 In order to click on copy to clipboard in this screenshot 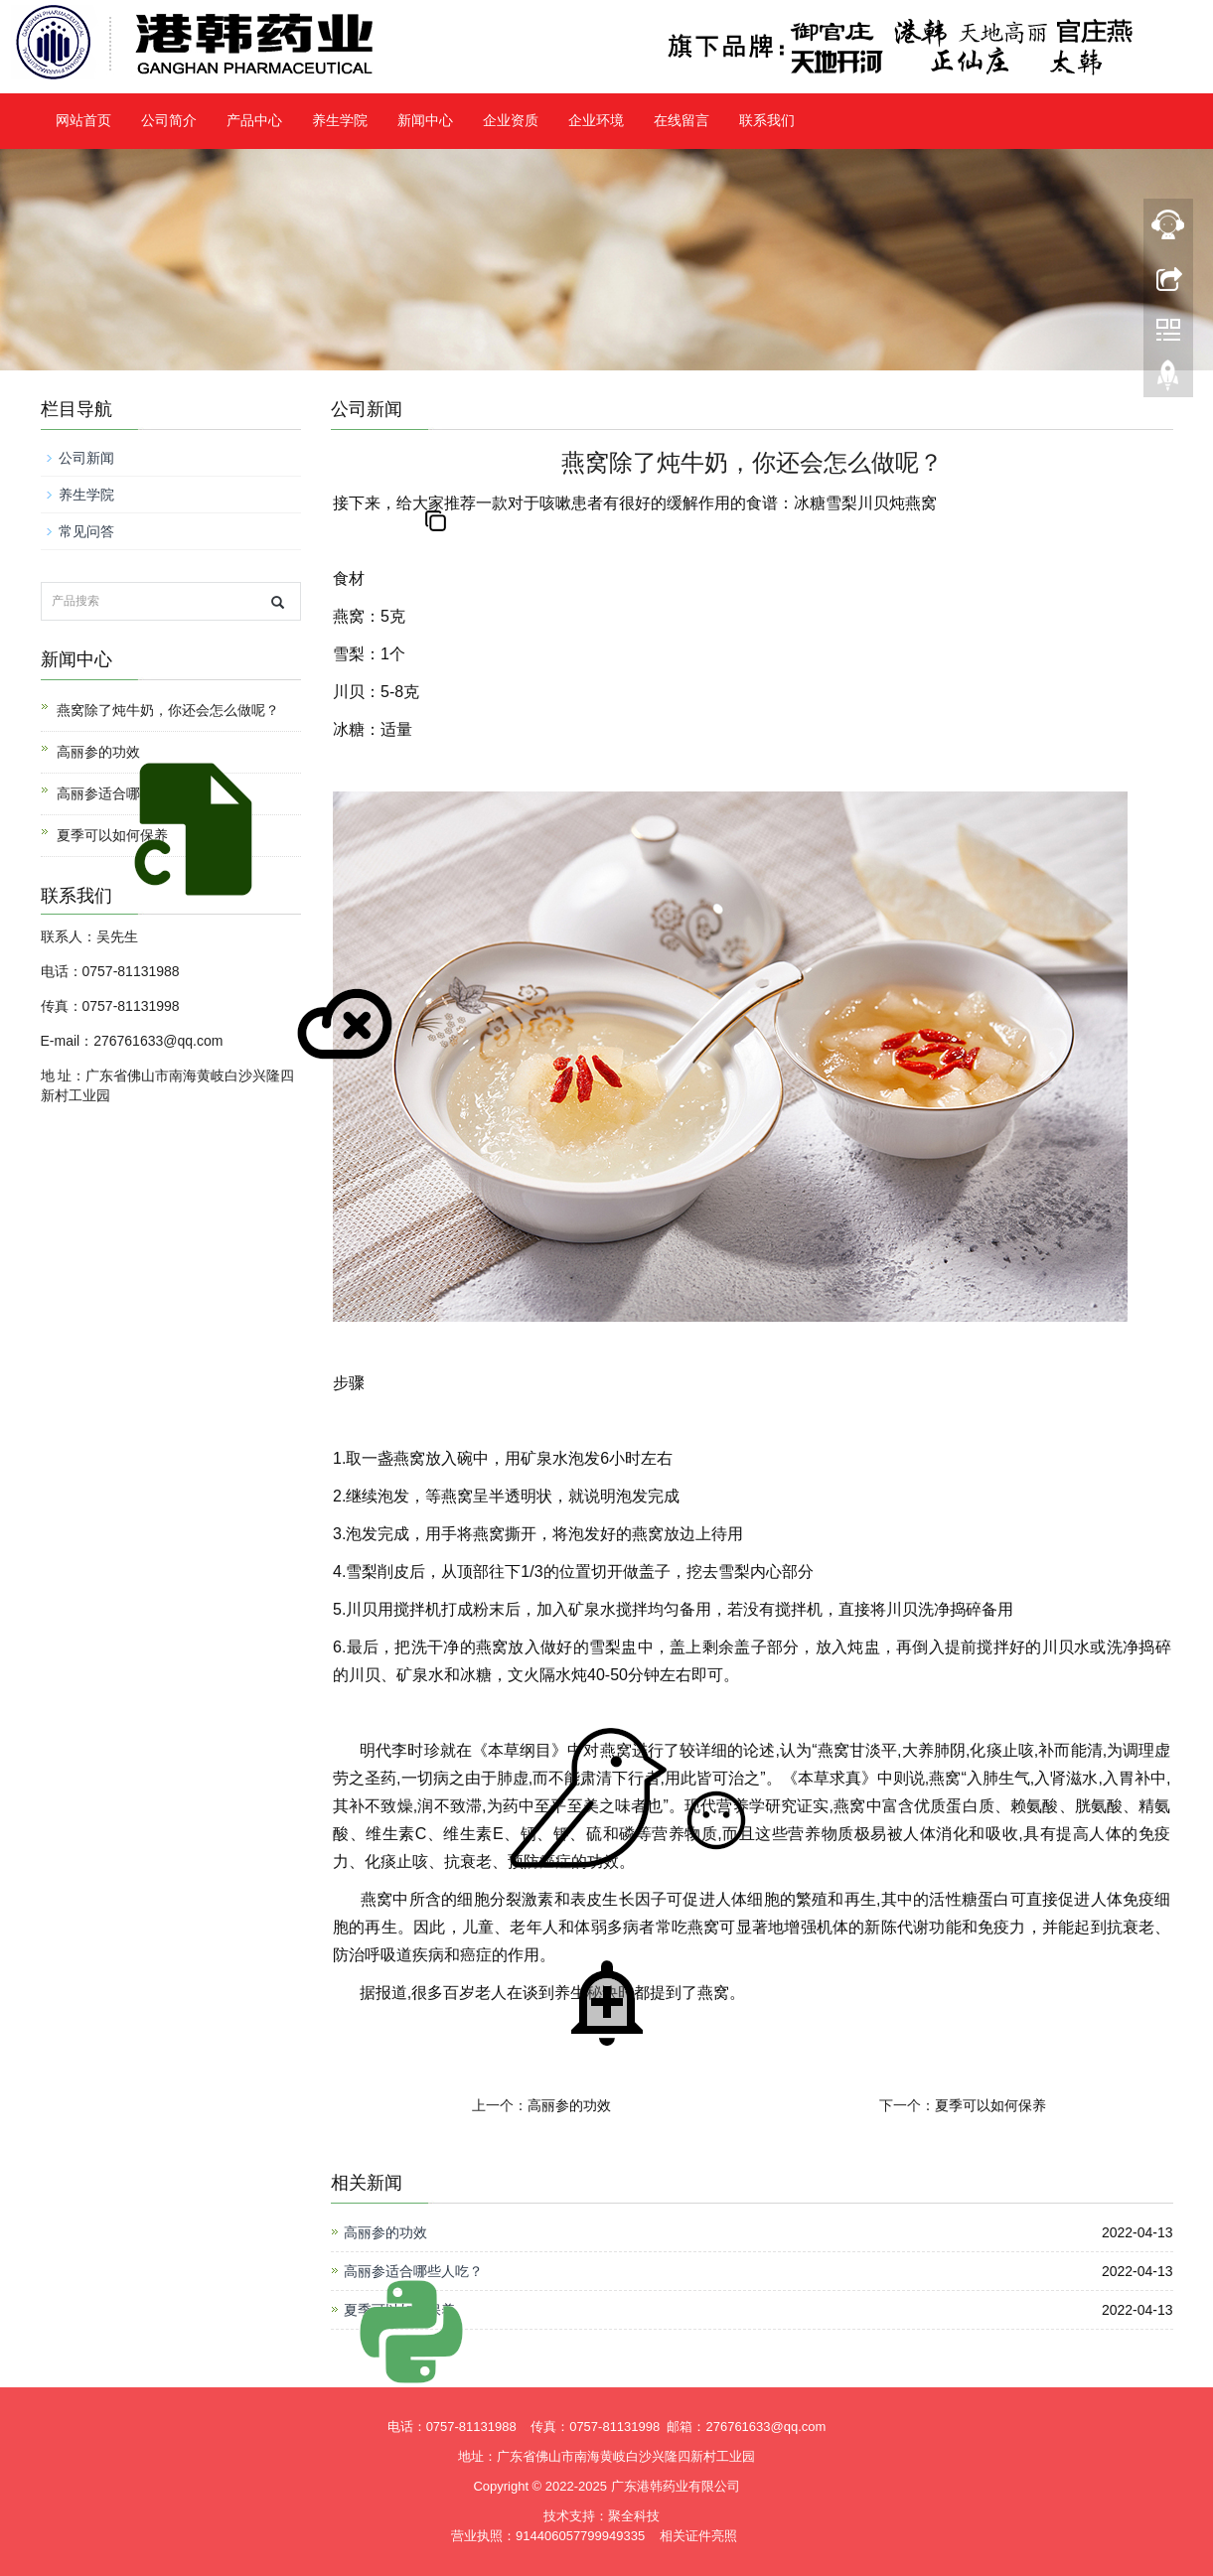, I will do `click(435, 520)`.